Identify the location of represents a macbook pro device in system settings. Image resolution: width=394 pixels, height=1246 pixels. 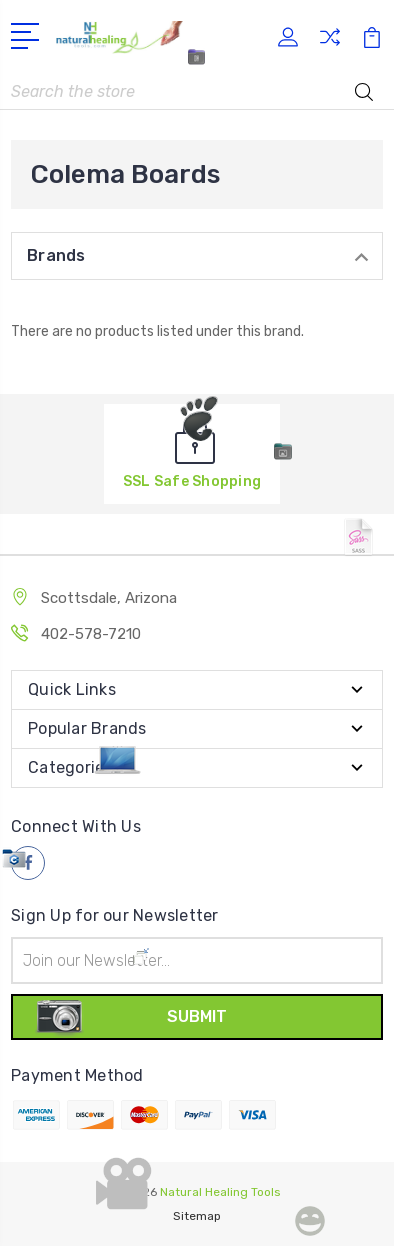
(117, 758).